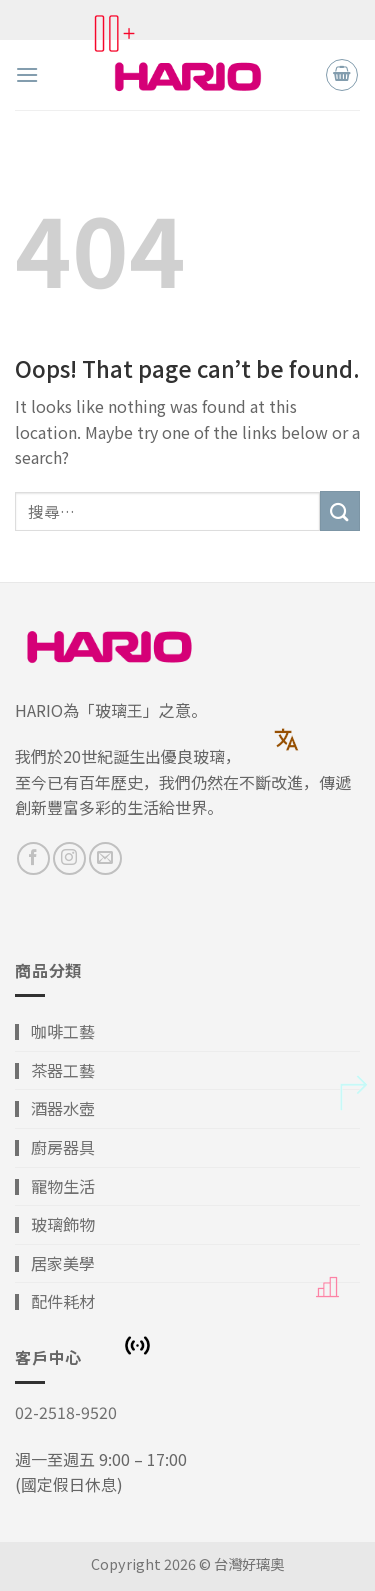 This screenshot has height=1591, width=375. Describe the element at coordinates (327, 1287) in the screenshot. I see `view analytics or statistics` at that location.